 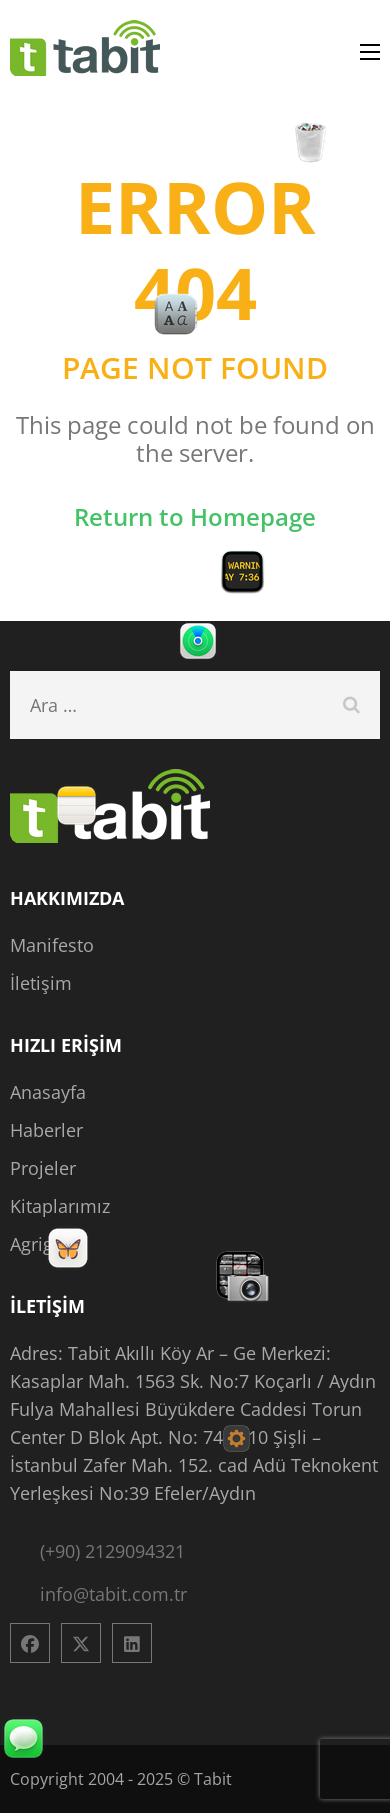 I want to click on open the messages app, so click(x=23, y=1738).